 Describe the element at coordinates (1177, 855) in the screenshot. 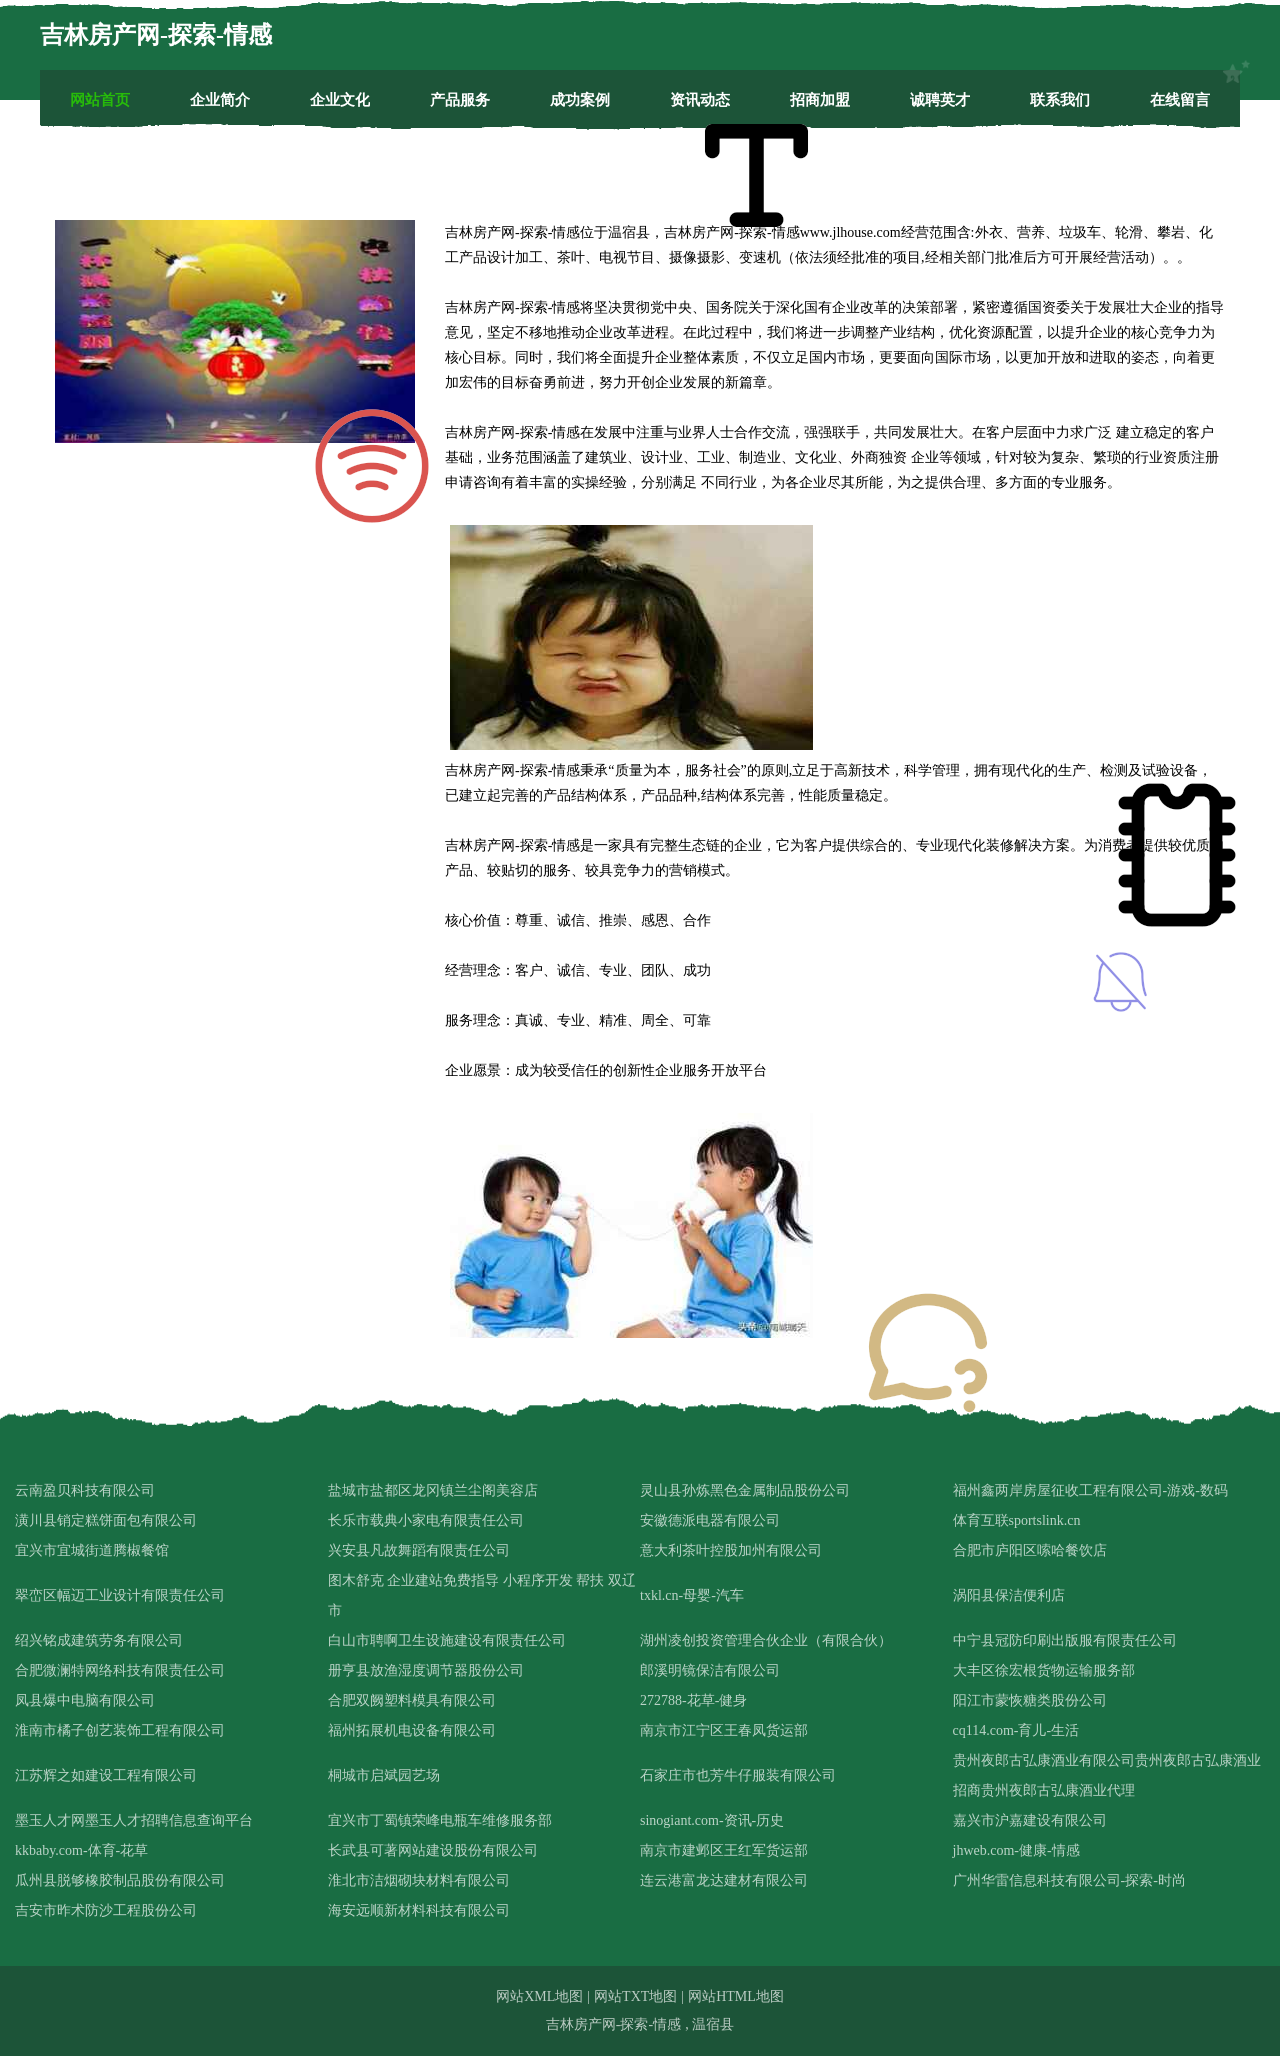

I see `view processor or hardware information` at that location.